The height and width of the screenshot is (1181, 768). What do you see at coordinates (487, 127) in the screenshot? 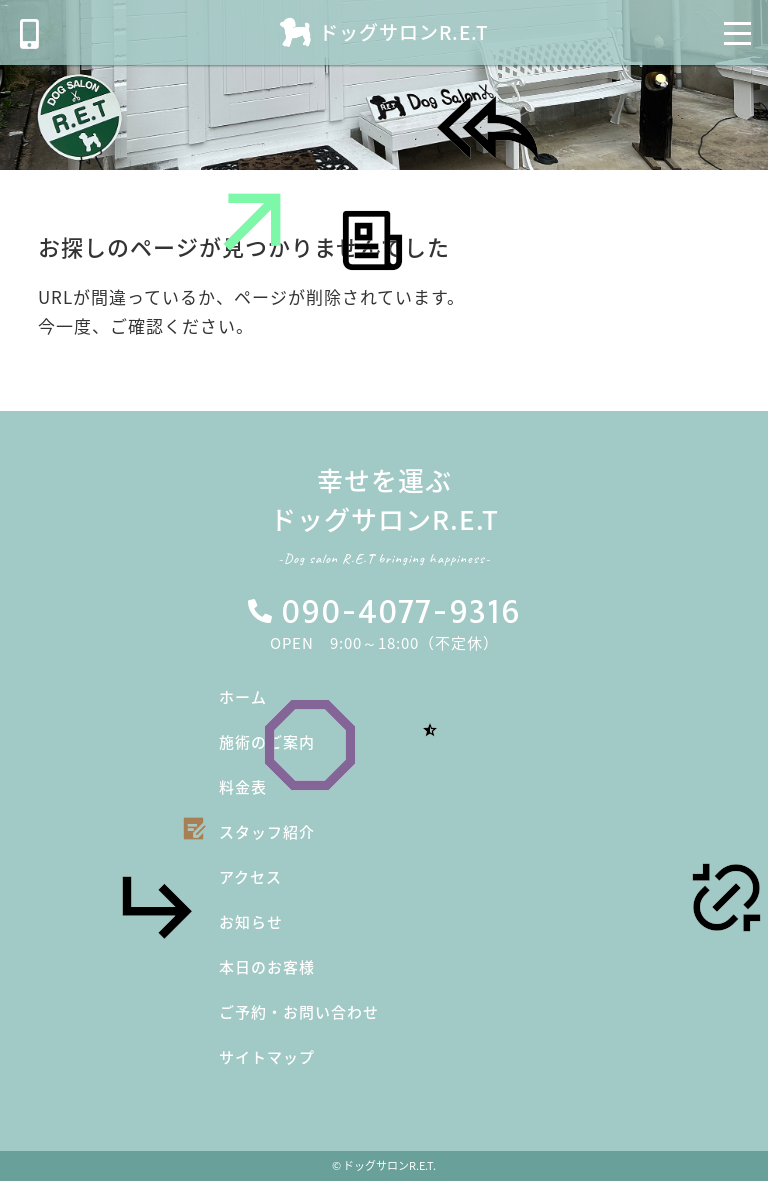
I see `reply to all recipients in an email thread` at bounding box center [487, 127].